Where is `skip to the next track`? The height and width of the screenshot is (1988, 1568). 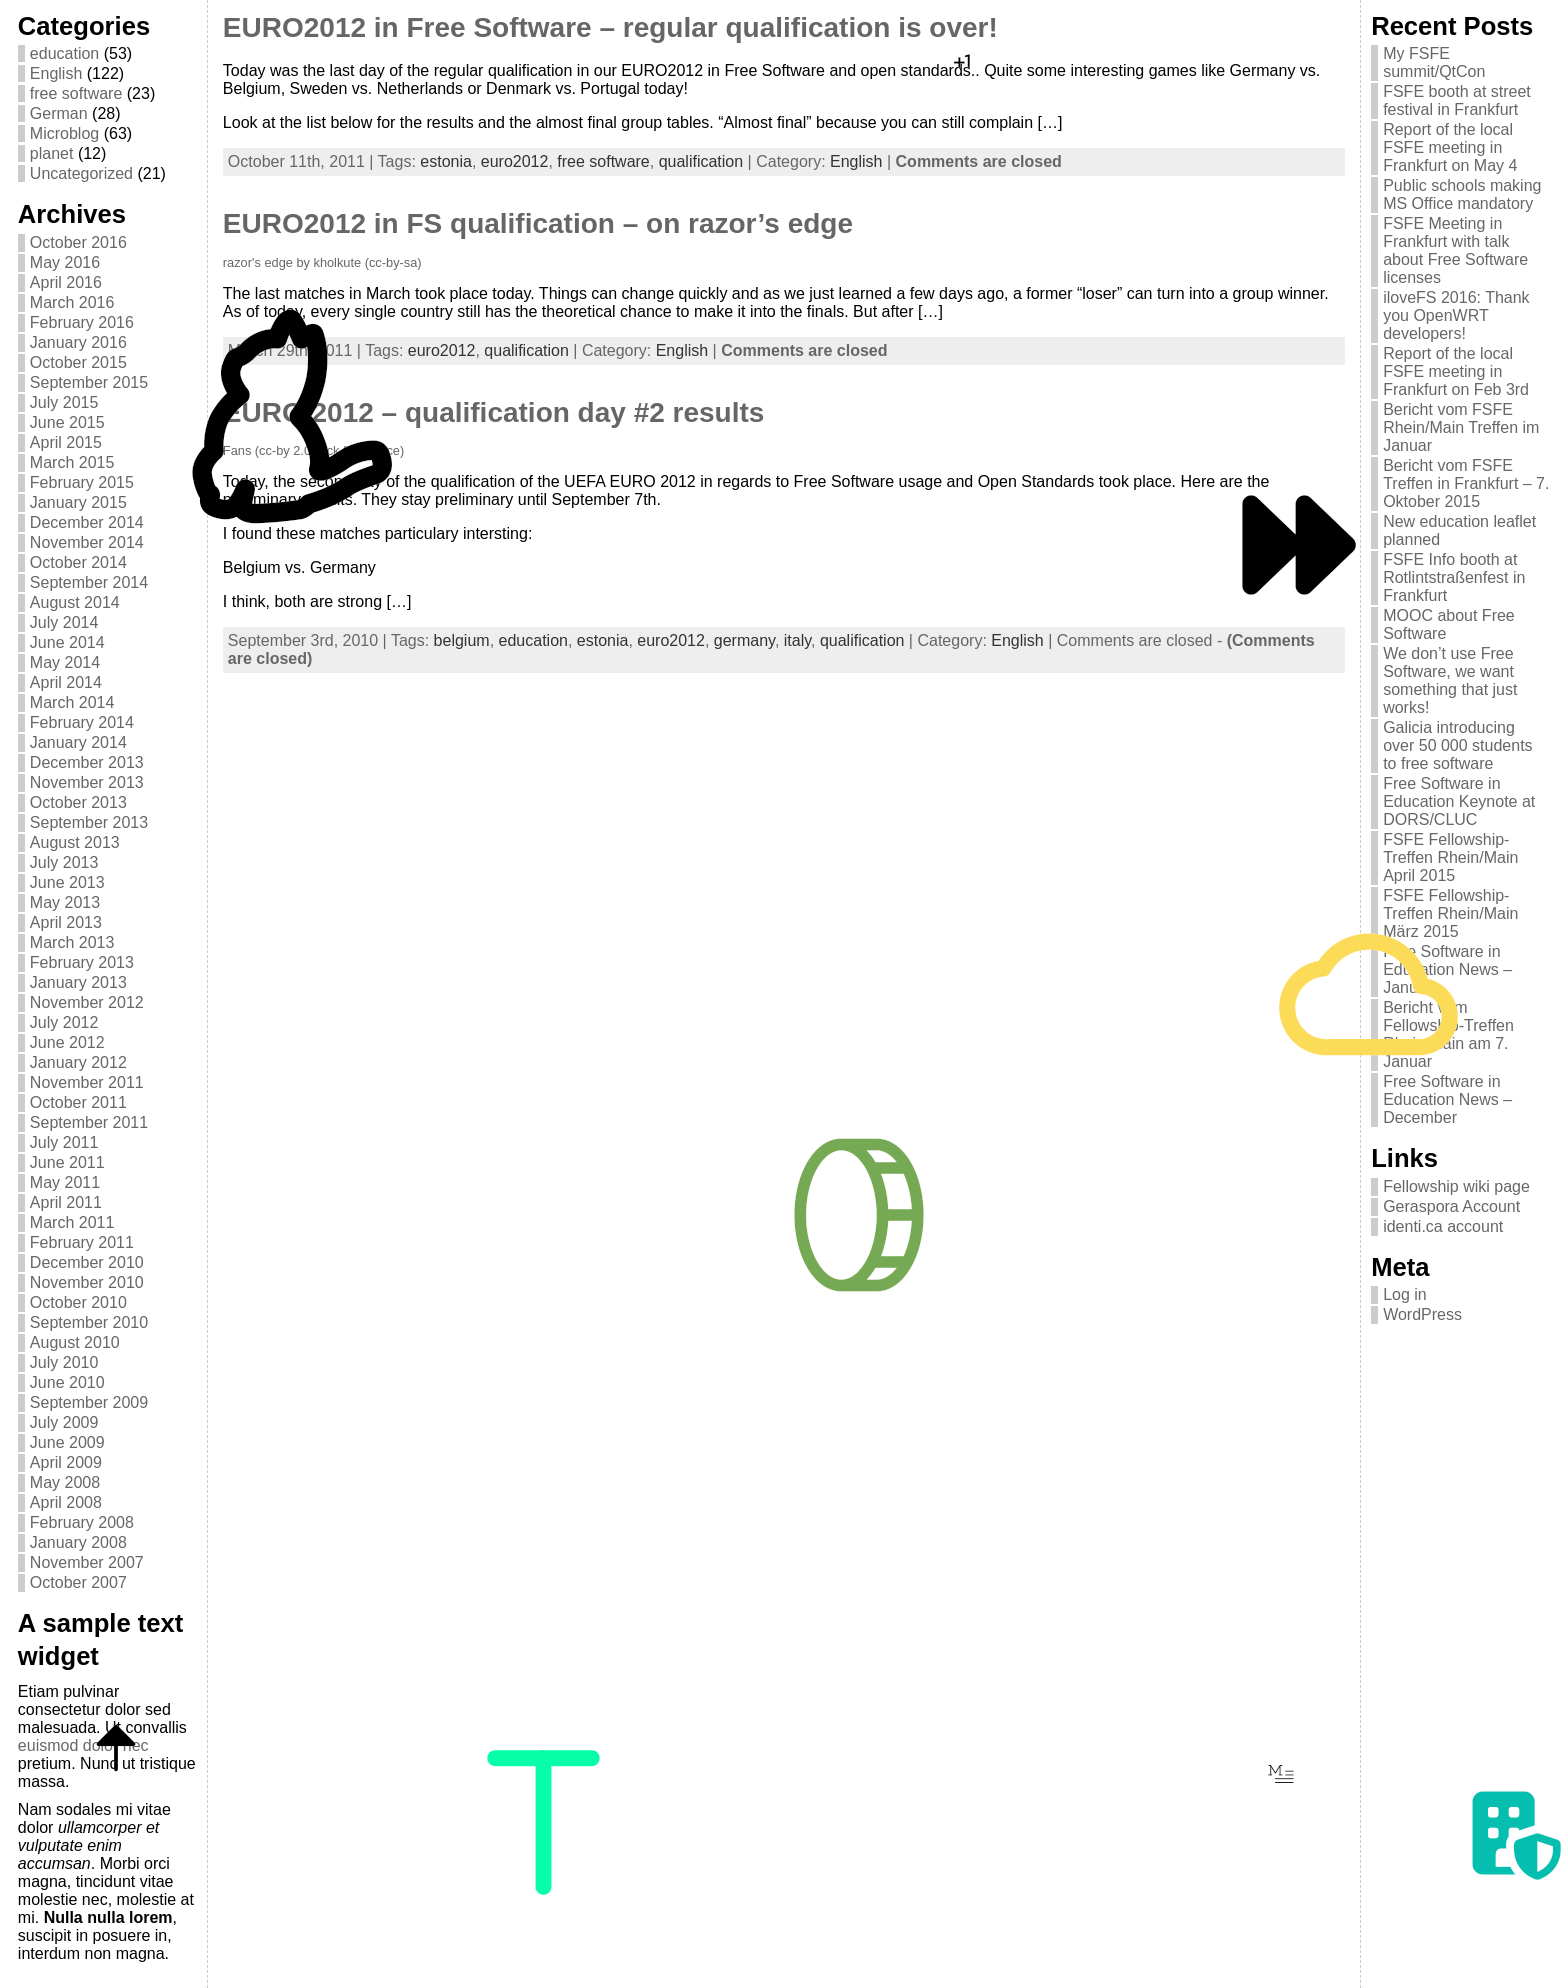
skip to the next track is located at coordinates (1292, 545).